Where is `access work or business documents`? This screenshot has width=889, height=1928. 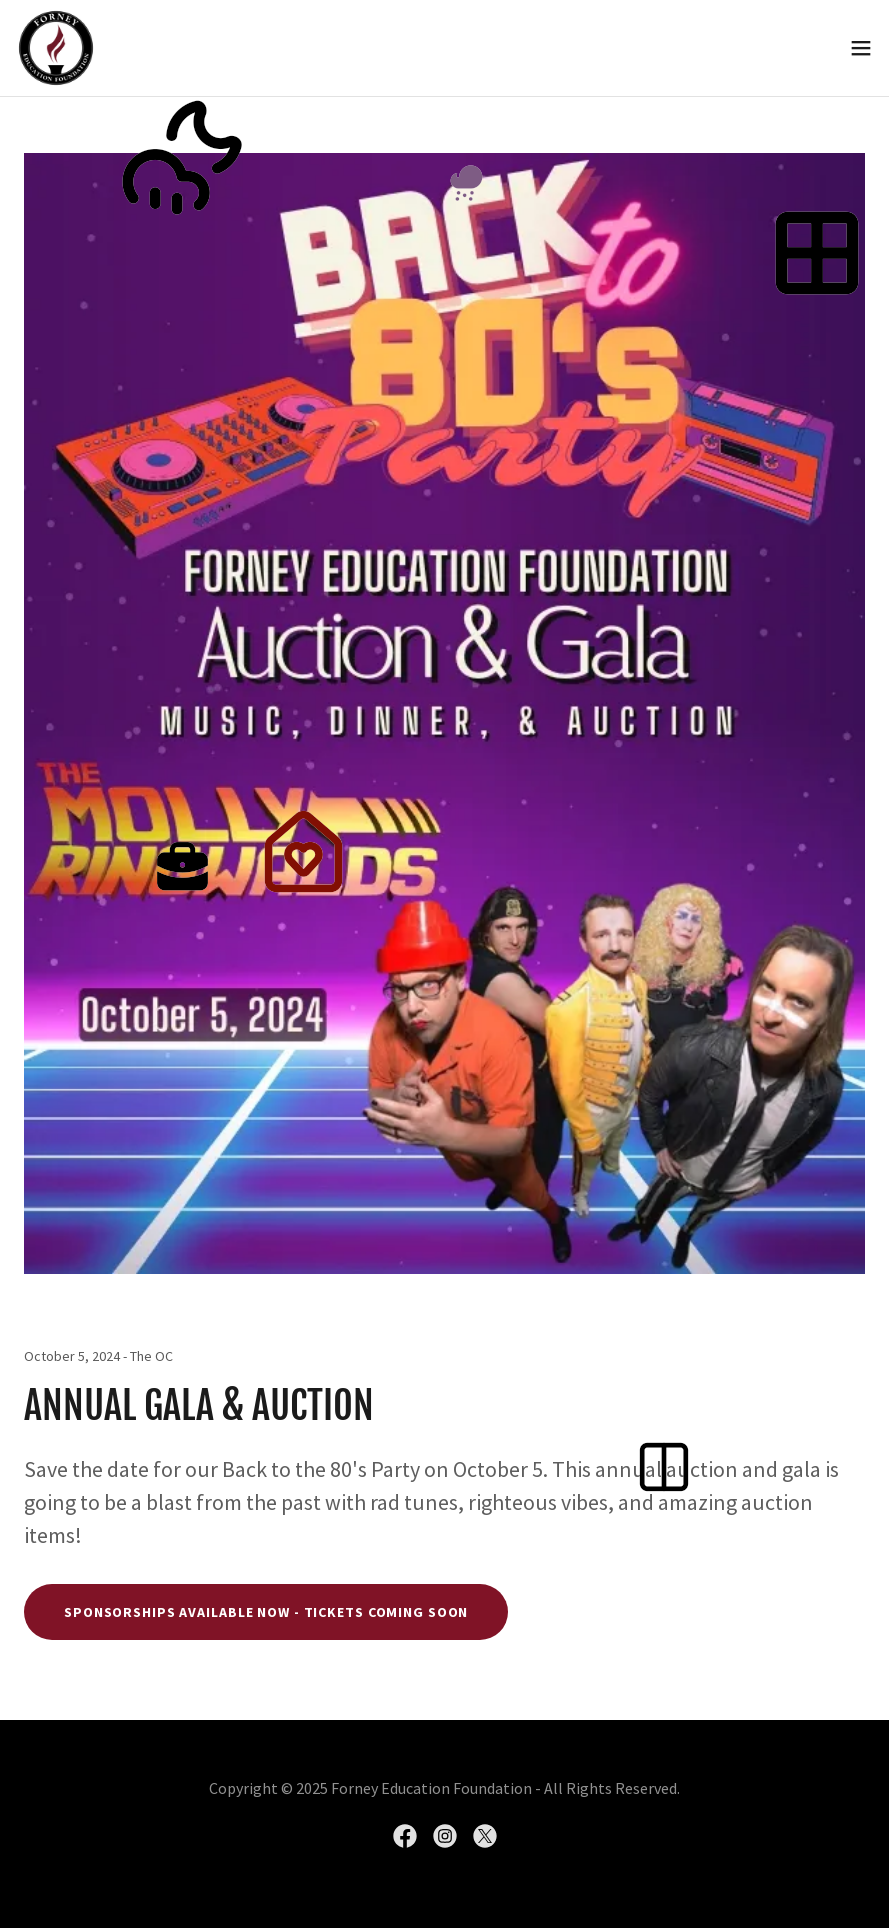
access work or business documents is located at coordinates (182, 867).